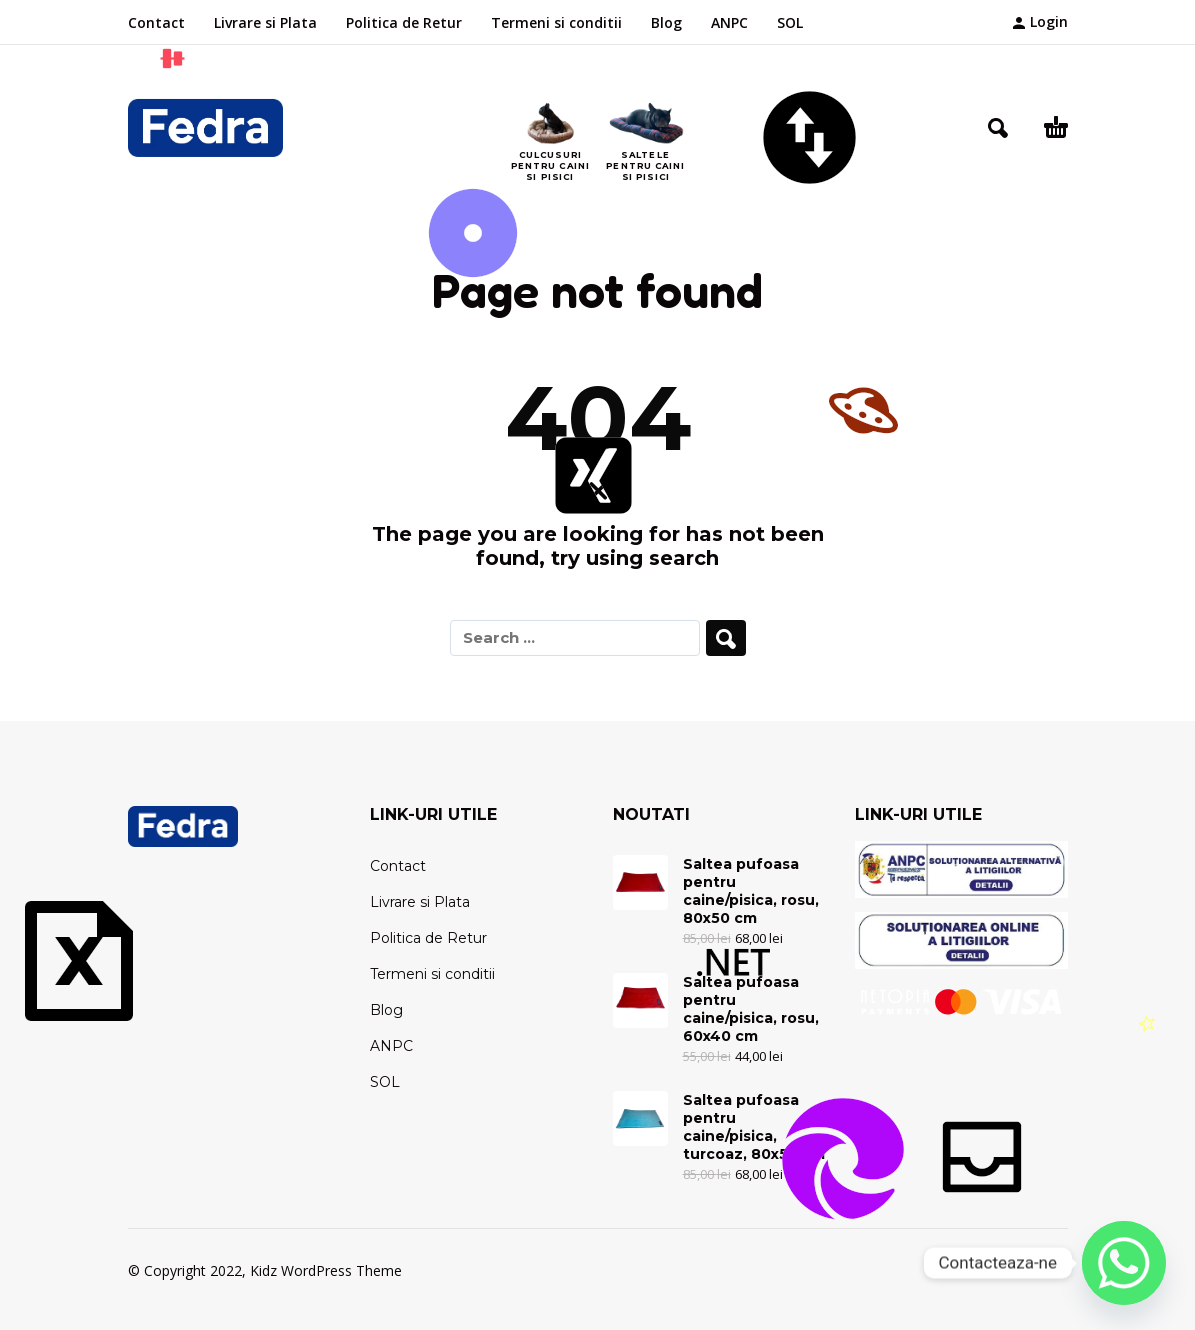  I want to click on indicates a .NET framework project or application, so click(733, 962).